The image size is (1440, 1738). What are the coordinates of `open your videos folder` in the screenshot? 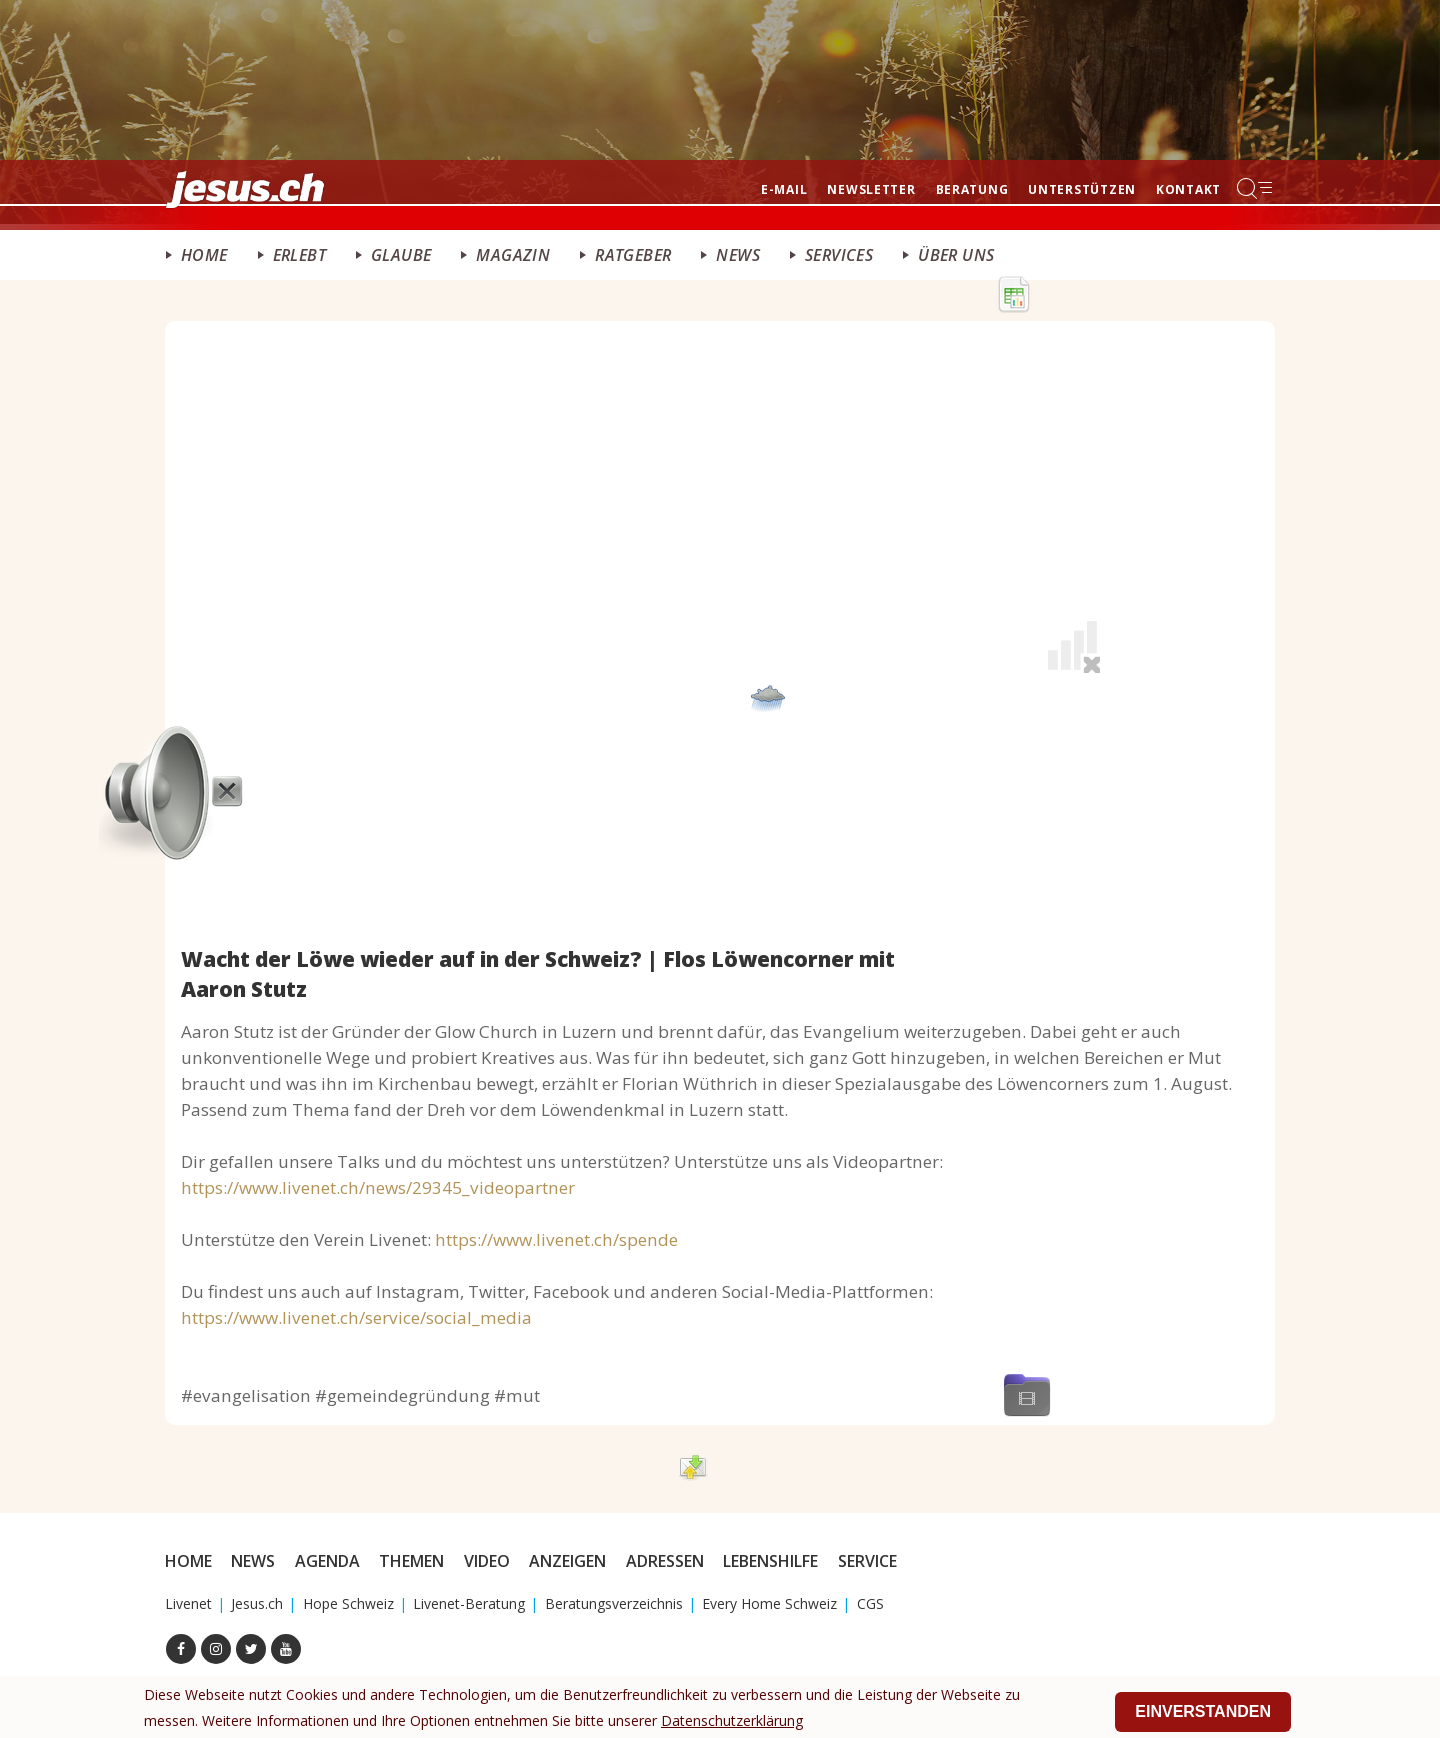 It's located at (1027, 1395).